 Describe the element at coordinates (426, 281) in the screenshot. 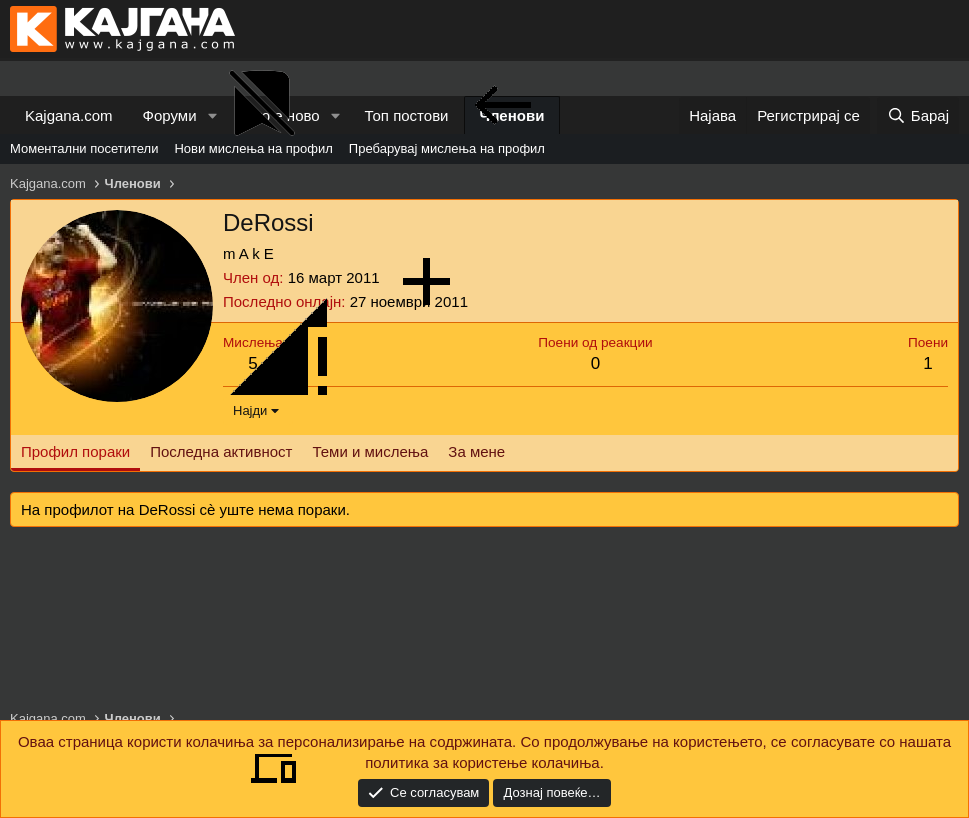

I see `add a new item` at that location.